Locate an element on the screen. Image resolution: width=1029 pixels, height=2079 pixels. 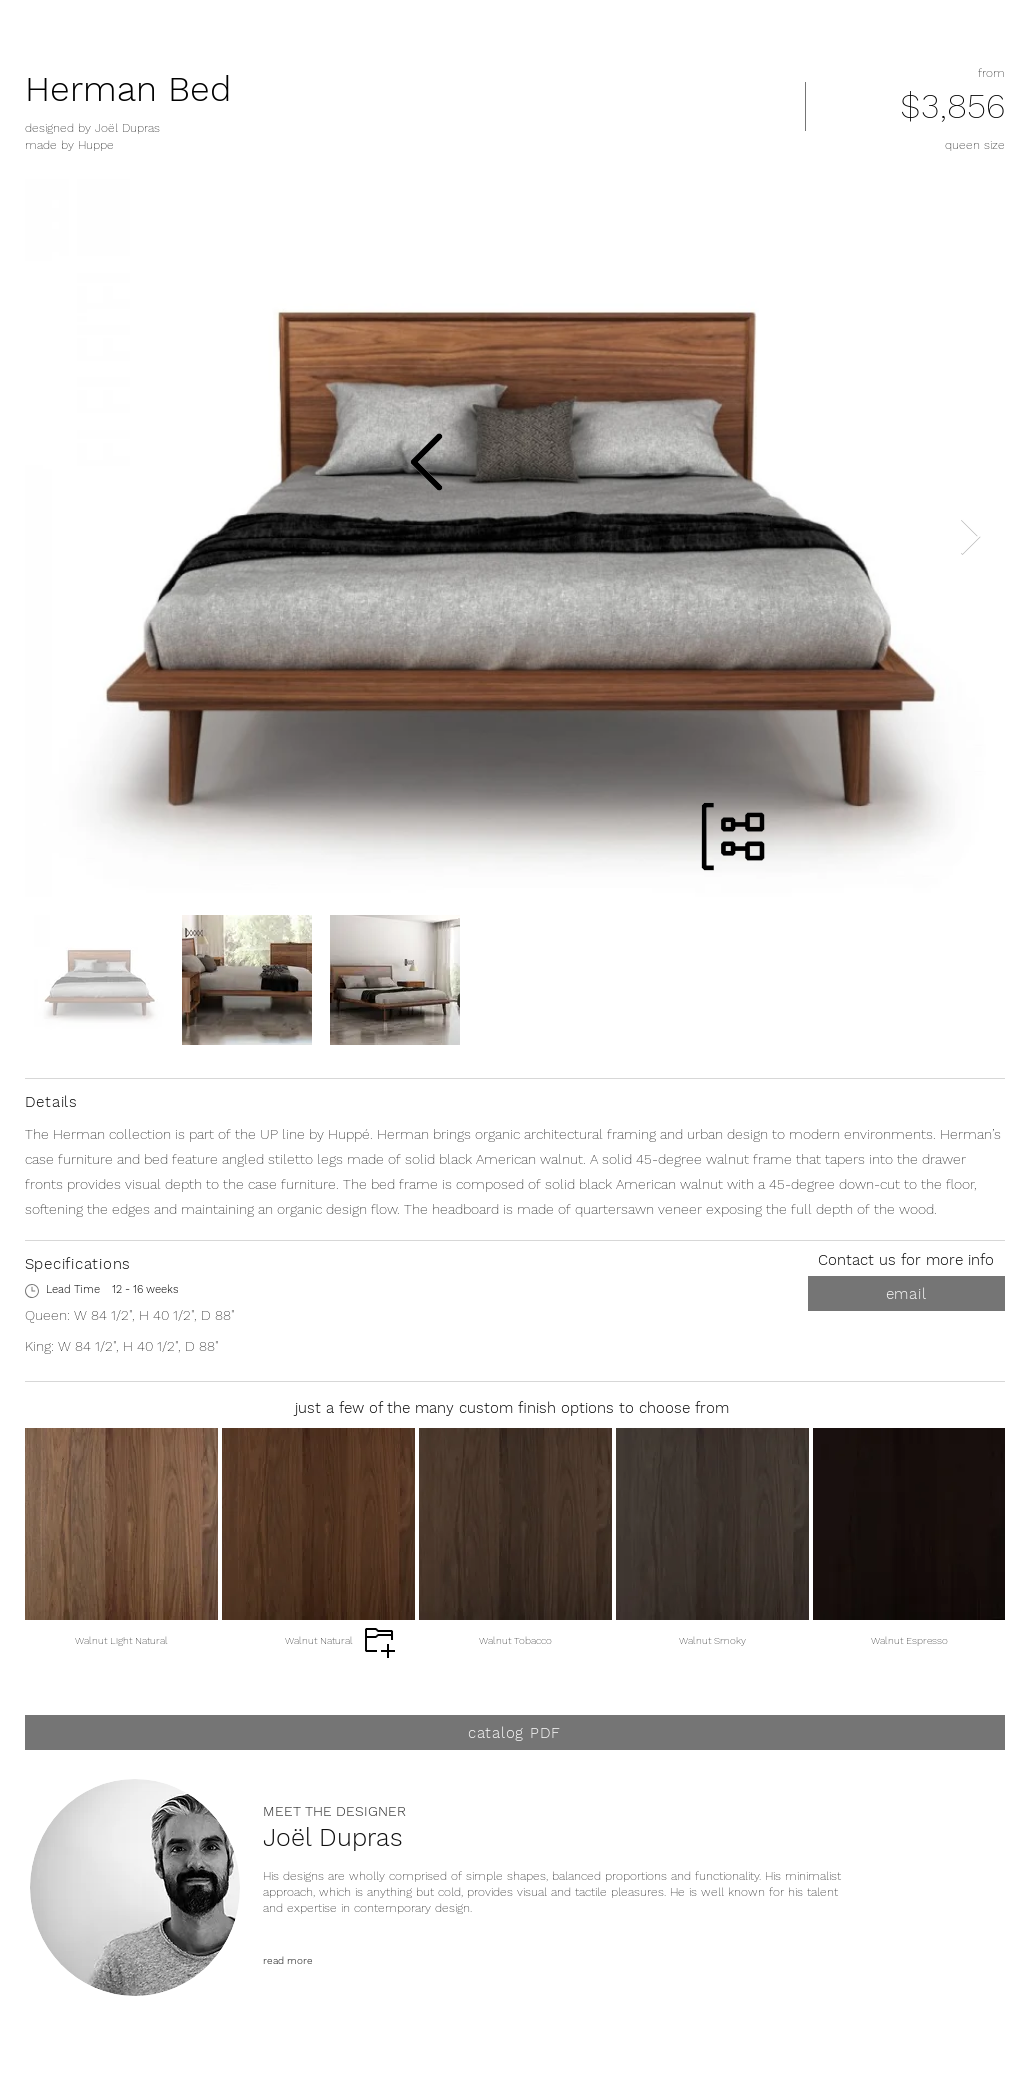
create a new folder is located at coordinates (379, 1642).